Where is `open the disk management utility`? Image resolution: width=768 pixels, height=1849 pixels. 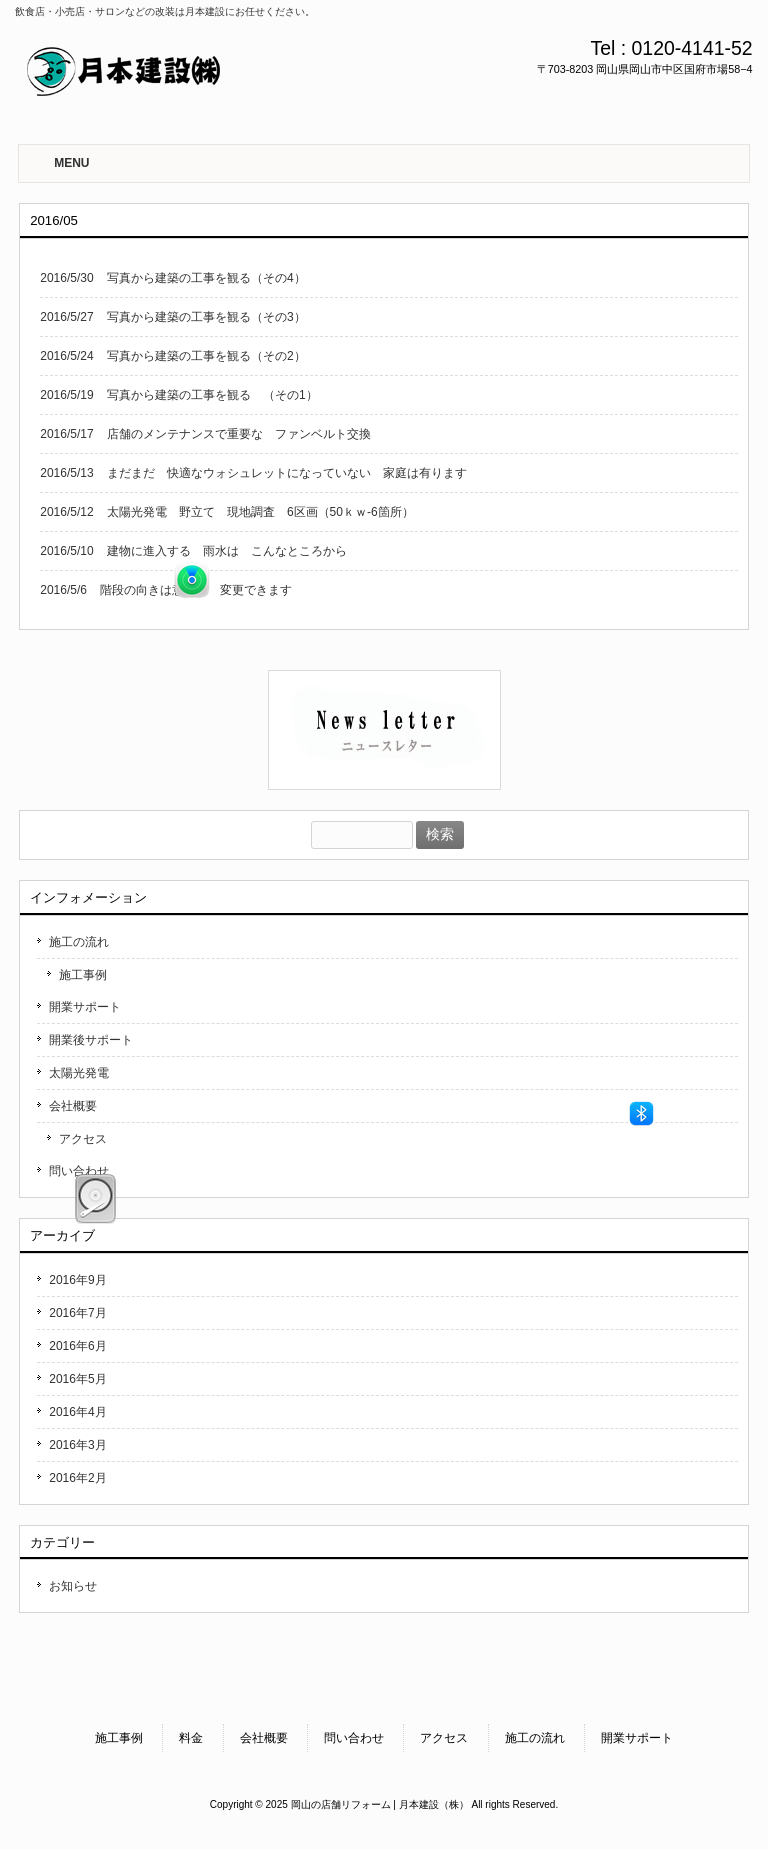 open the disk management utility is located at coordinates (95, 1198).